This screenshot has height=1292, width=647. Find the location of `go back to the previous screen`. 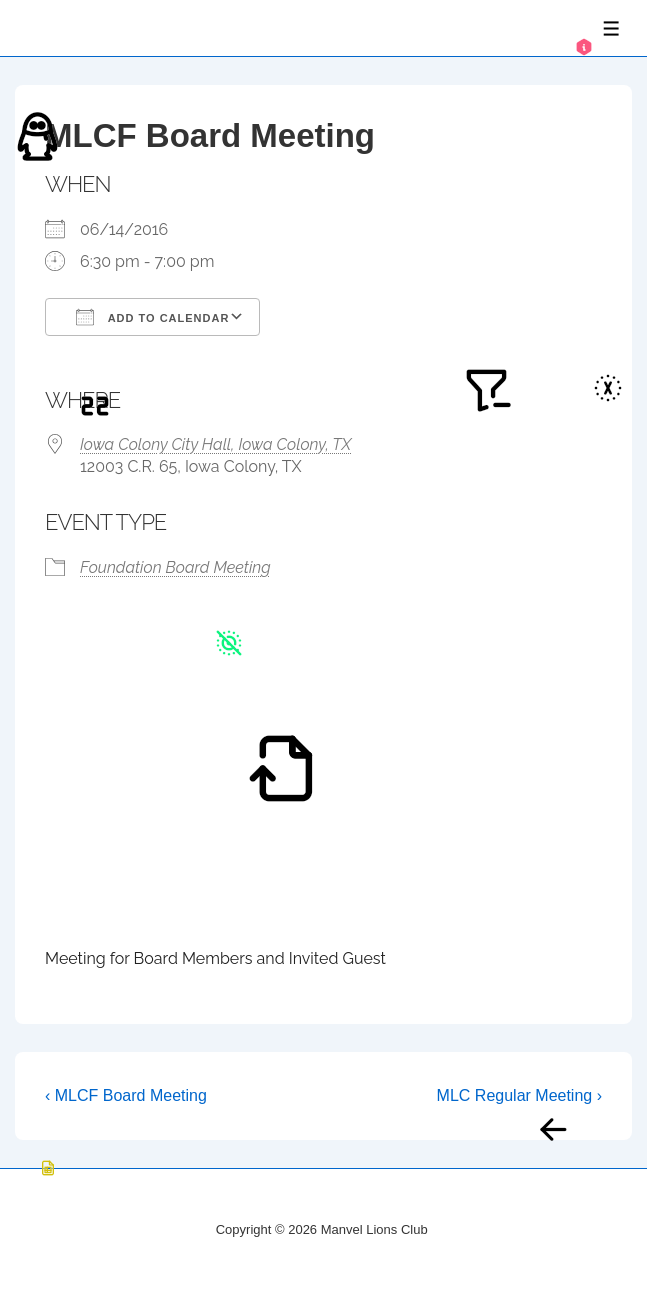

go back to the previous screen is located at coordinates (553, 1129).